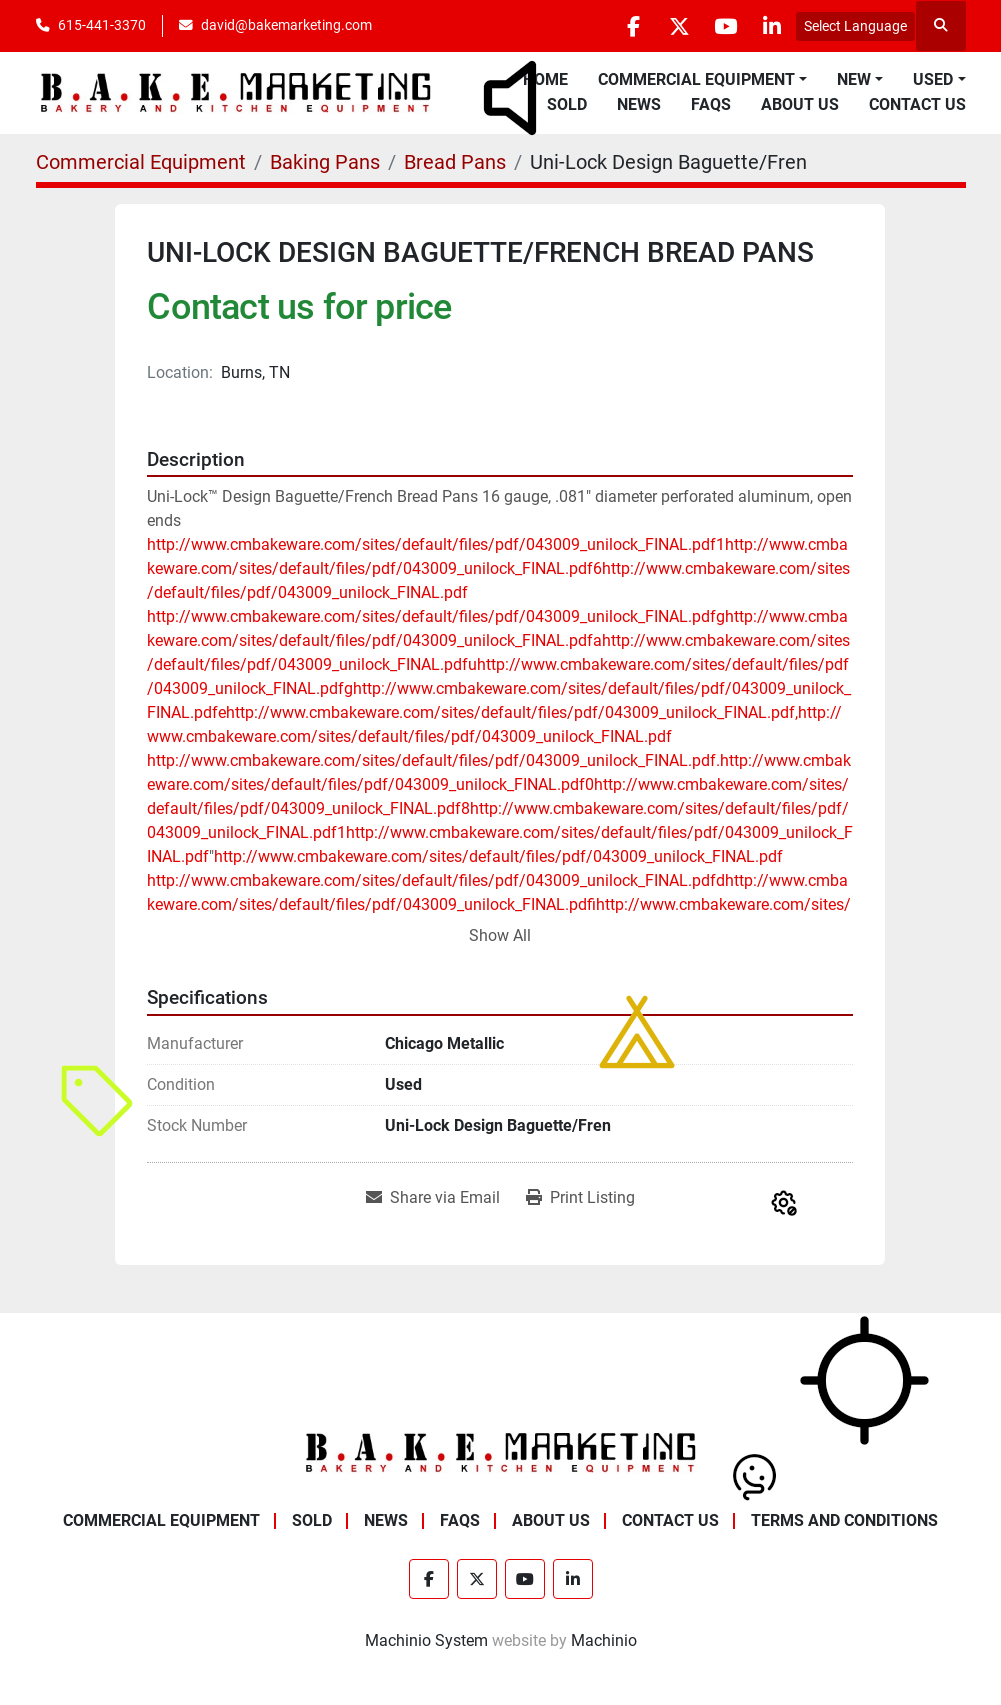  What do you see at coordinates (754, 1475) in the screenshot?
I see `indicates overwhelming or stressful situation` at bounding box center [754, 1475].